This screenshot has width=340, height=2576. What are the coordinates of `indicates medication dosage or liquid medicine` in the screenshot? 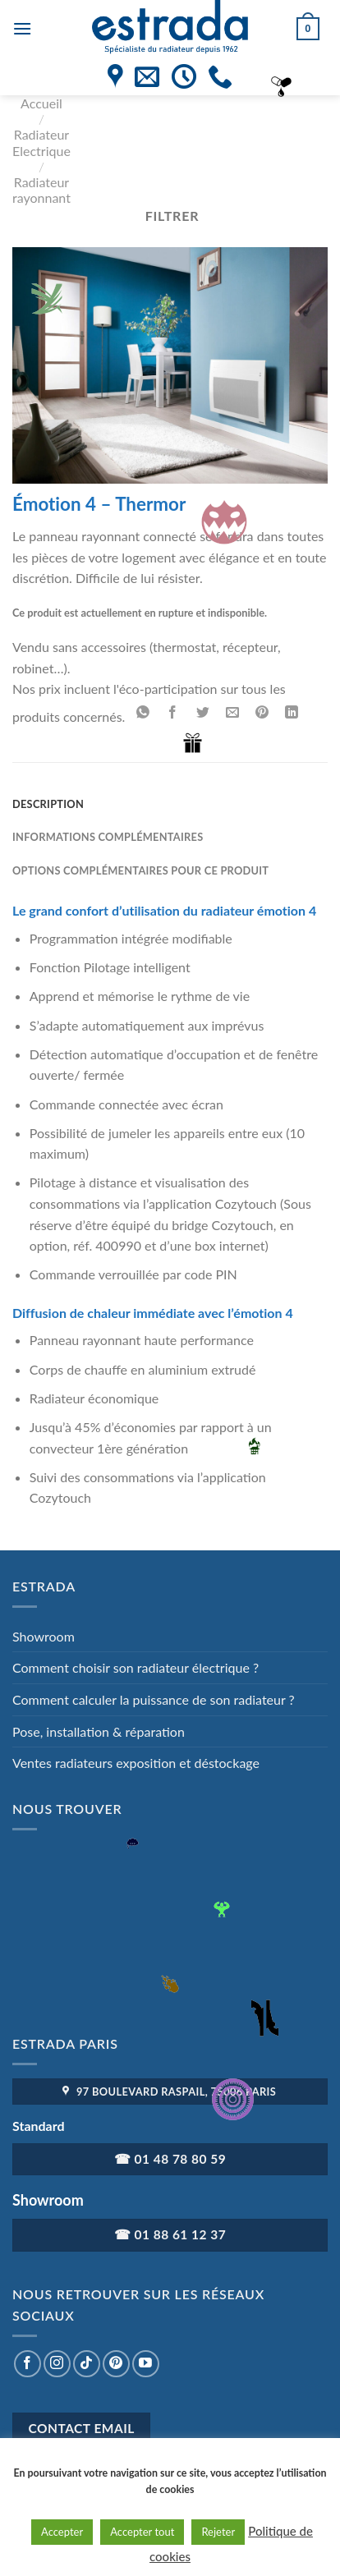 It's located at (281, 86).